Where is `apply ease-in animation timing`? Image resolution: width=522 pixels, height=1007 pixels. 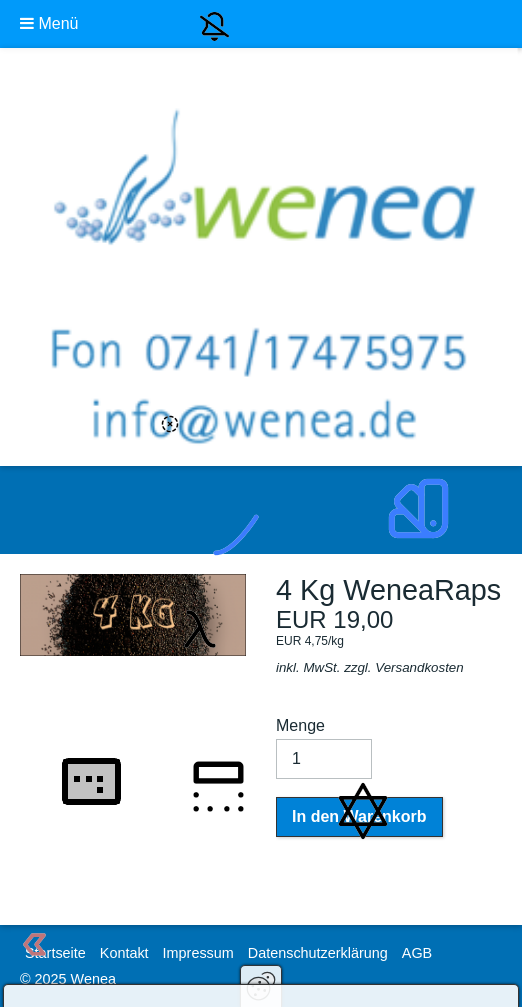 apply ease-in animation timing is located at coordinates (236, 535).